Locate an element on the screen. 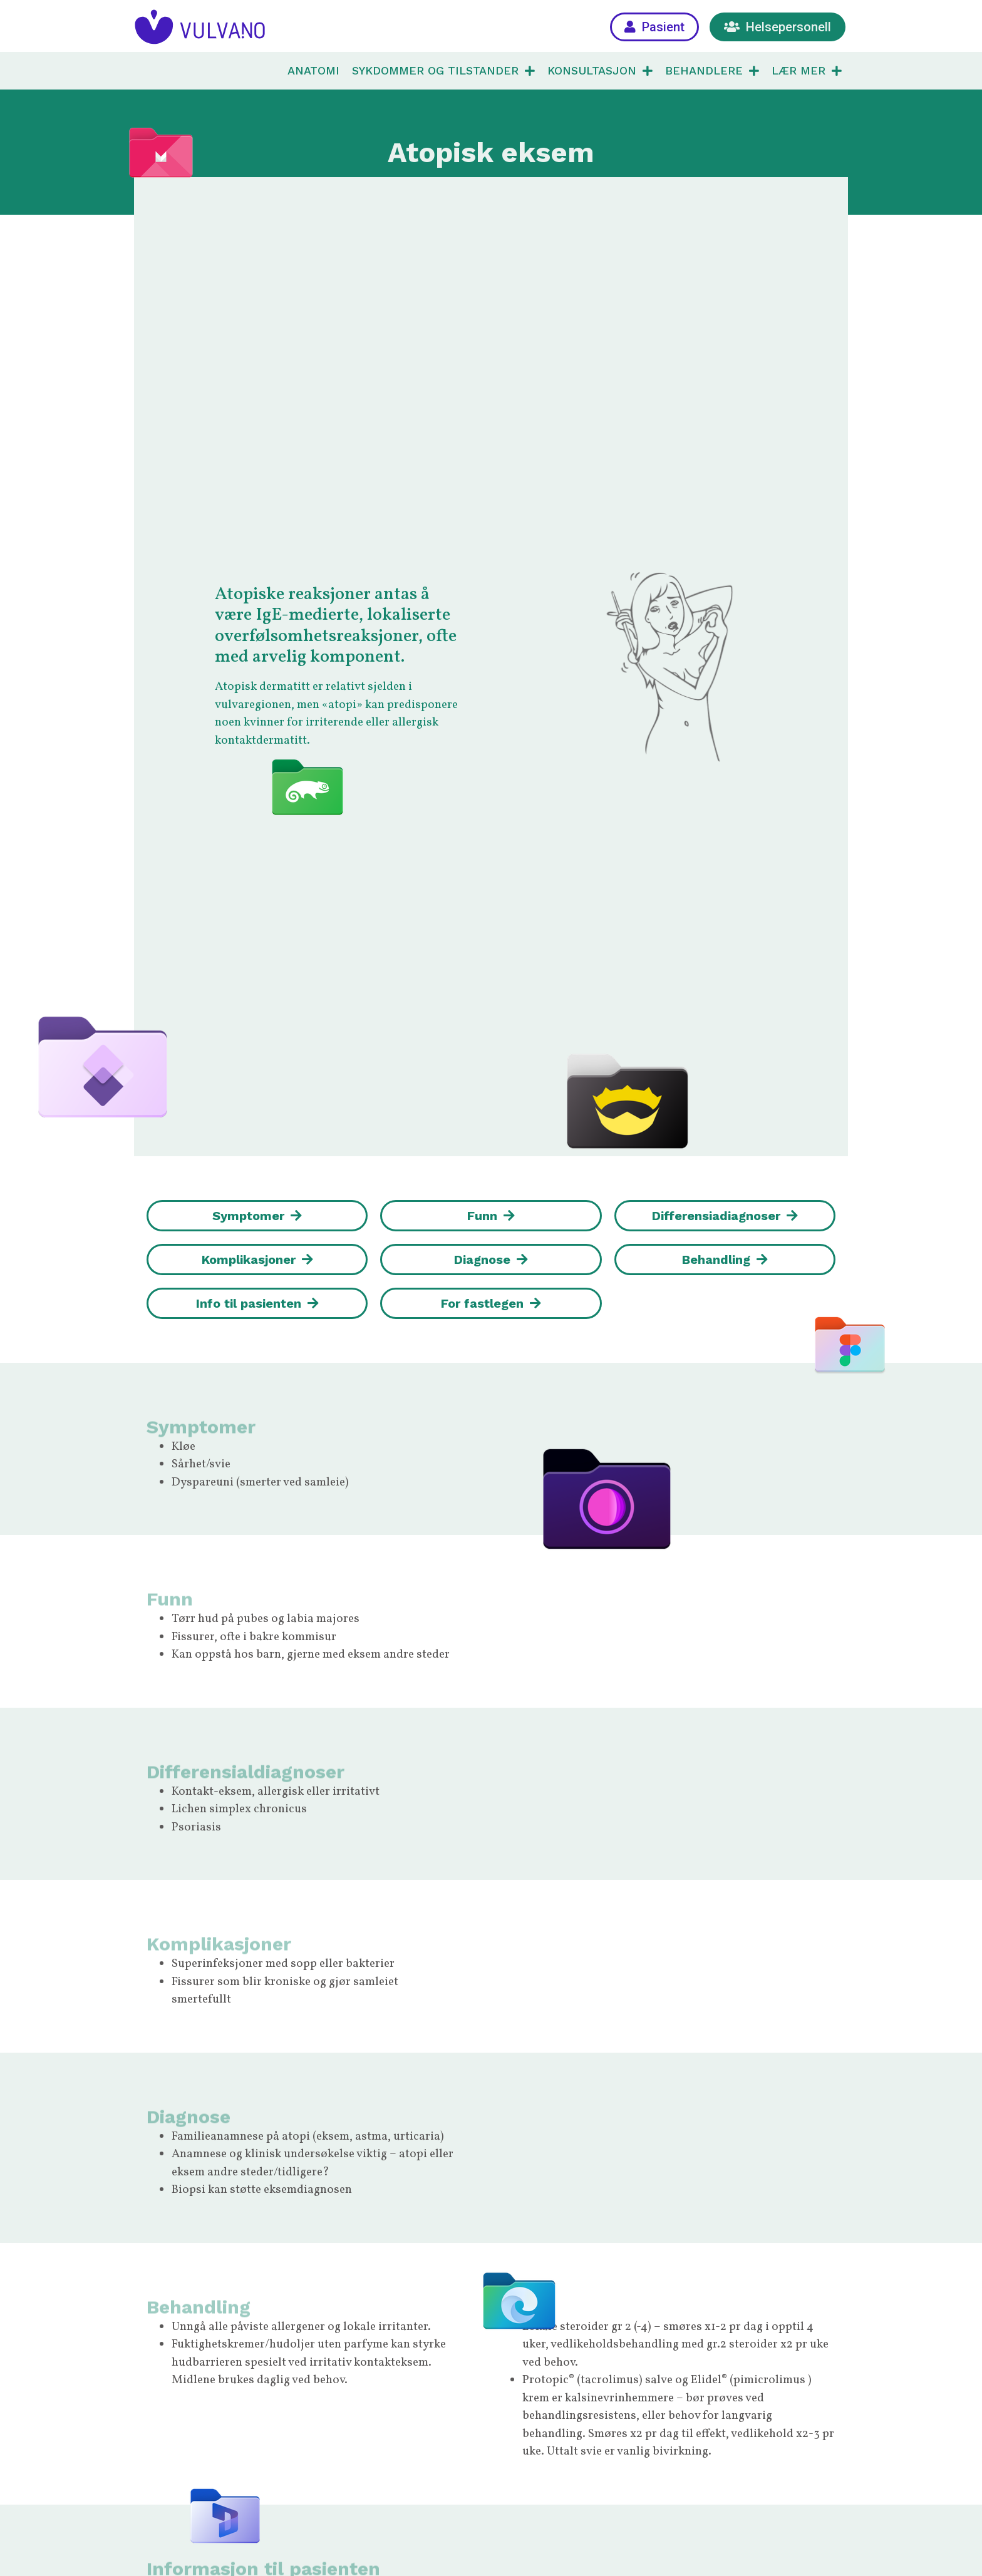  open figma project files folder is located at coordinates (849, 1346).